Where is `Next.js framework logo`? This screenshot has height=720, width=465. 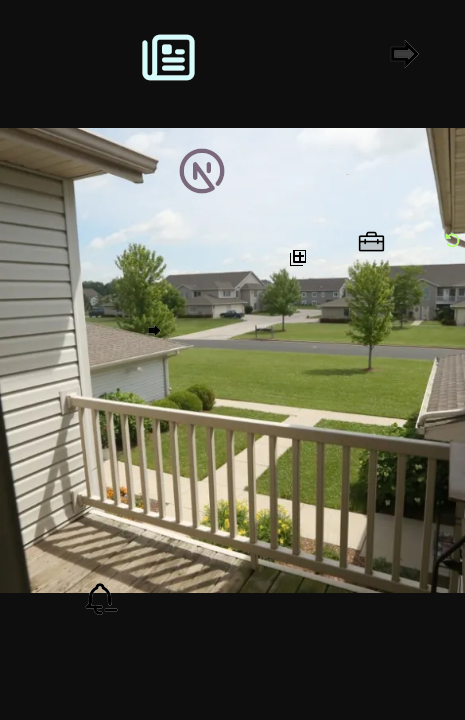 Next.js framework logo is located at coordinates (202, 171).